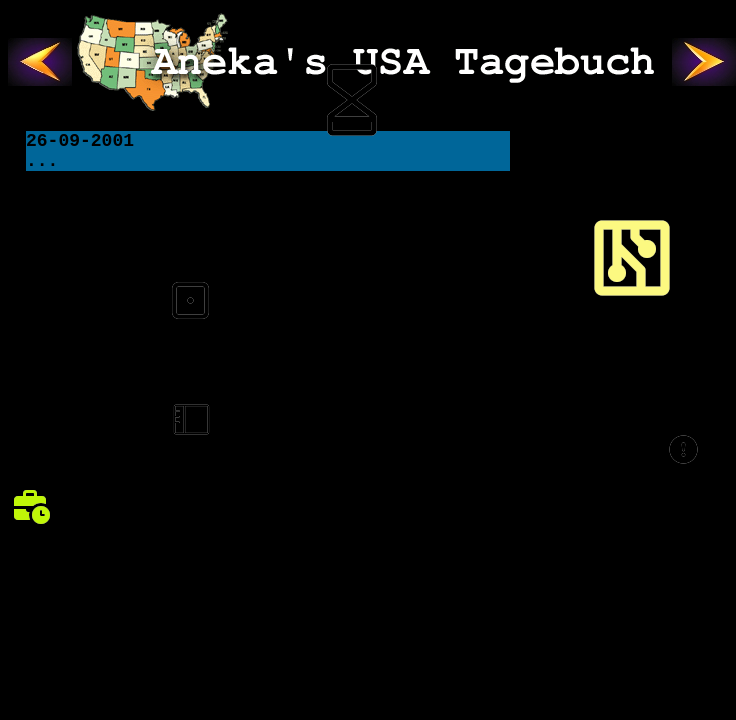 The height and width of the screenshot is (720, 736). Describe the element at coordinates (683, 449) in the screenshot. I see `indicates a warning or alert requiring attention` at that location.